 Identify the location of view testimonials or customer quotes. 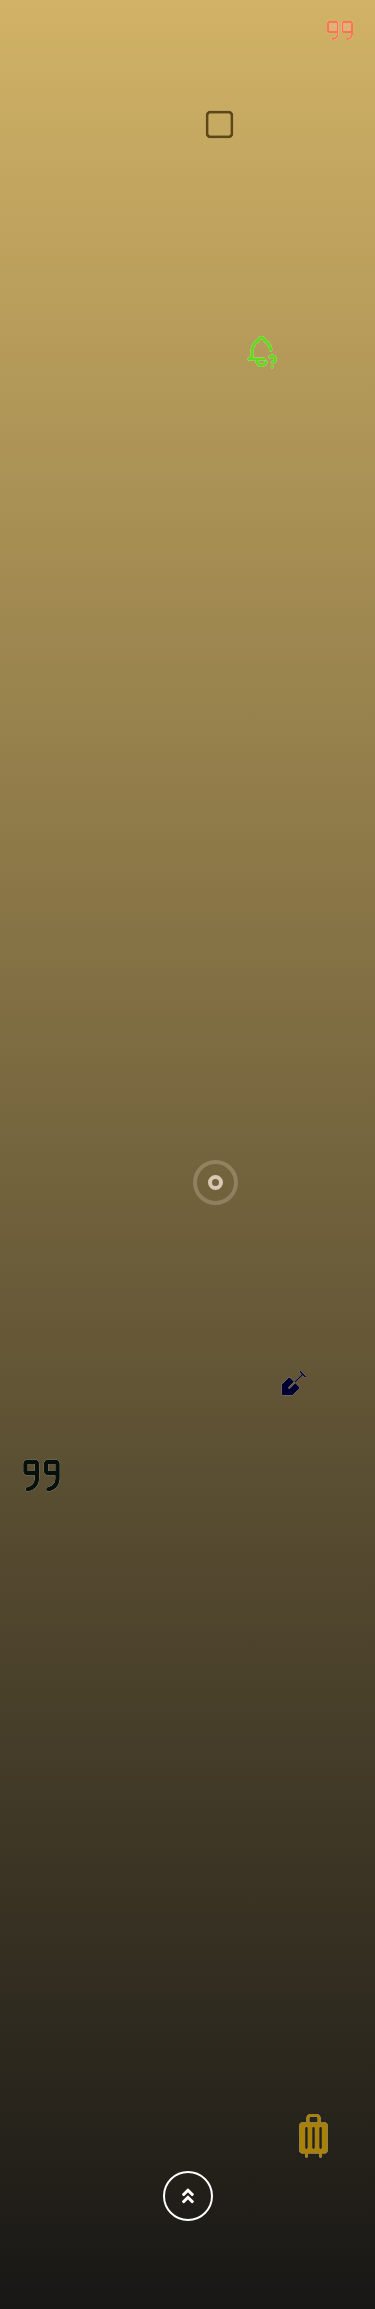
(340, 30).